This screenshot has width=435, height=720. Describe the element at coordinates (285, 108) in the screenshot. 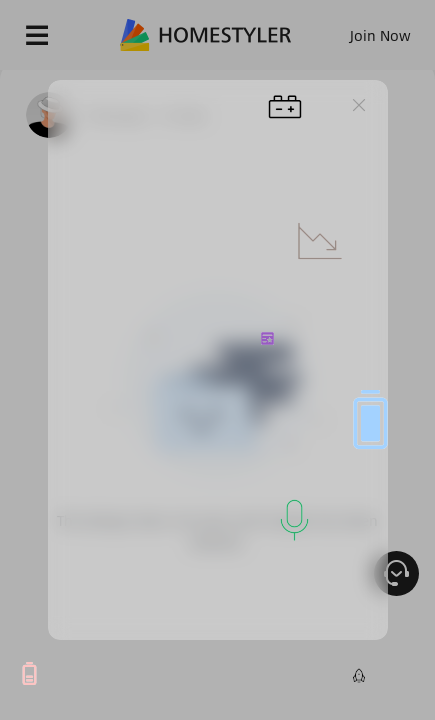

I see `check vehicle battery status` at that location.